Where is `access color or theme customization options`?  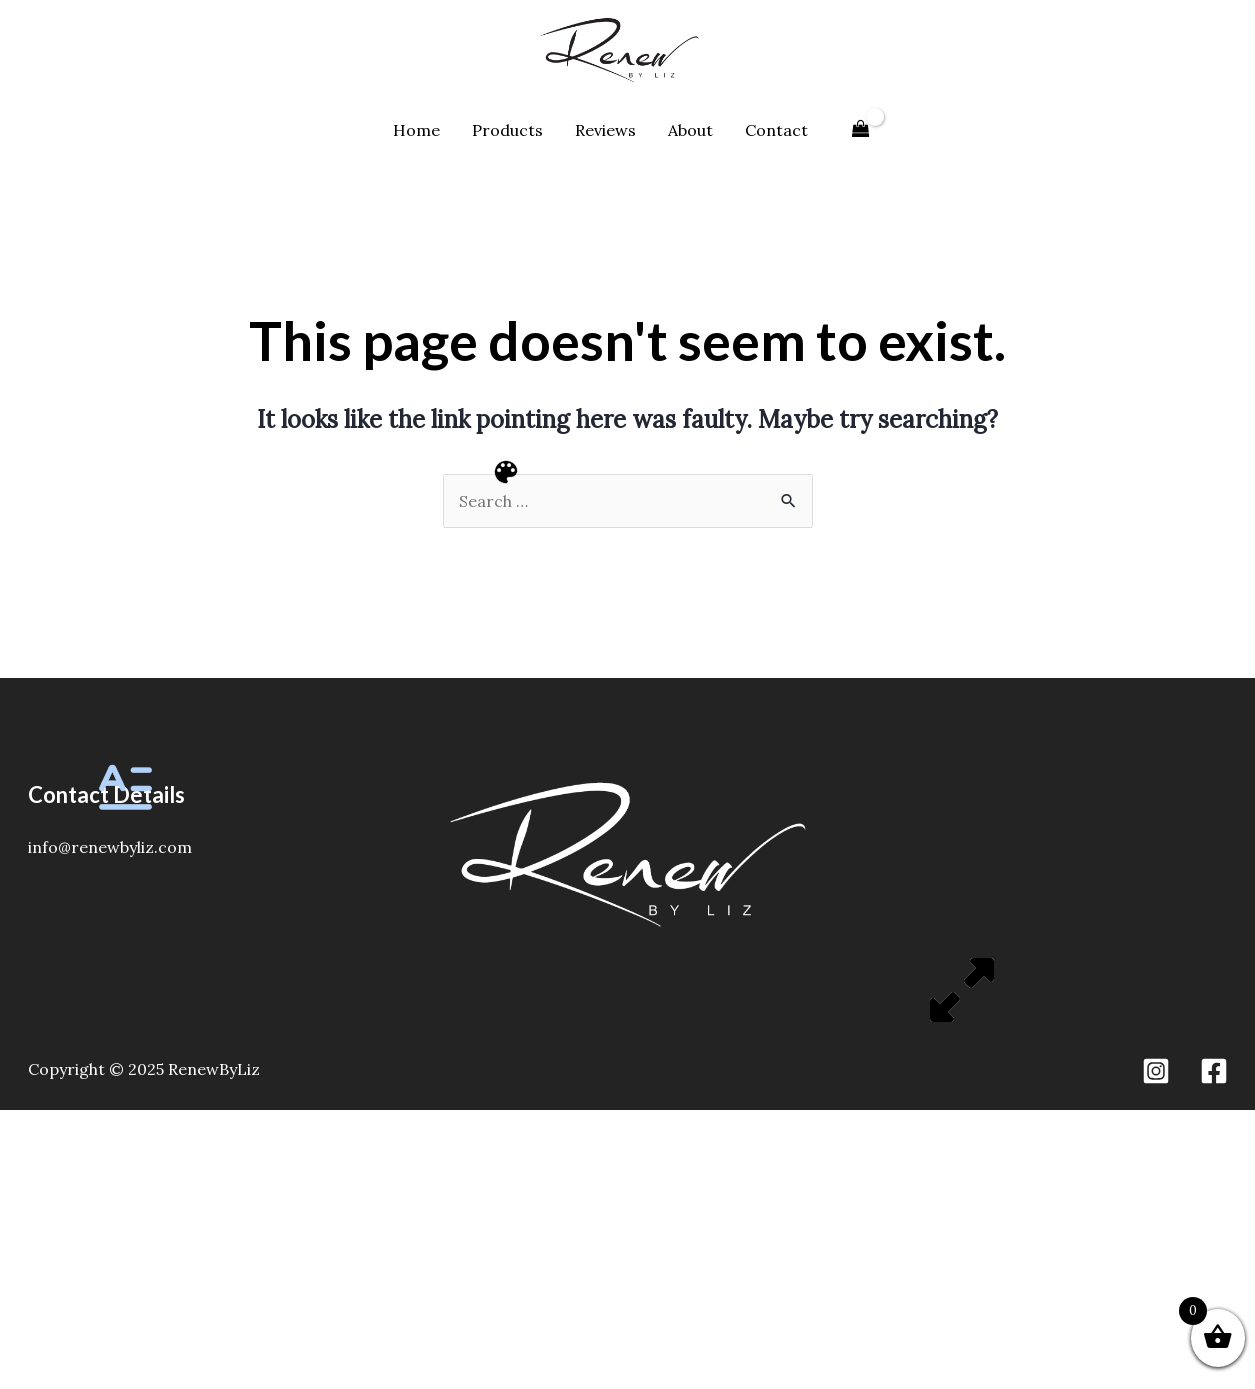 access color or theme customization options is located at coordinates (506, 472).